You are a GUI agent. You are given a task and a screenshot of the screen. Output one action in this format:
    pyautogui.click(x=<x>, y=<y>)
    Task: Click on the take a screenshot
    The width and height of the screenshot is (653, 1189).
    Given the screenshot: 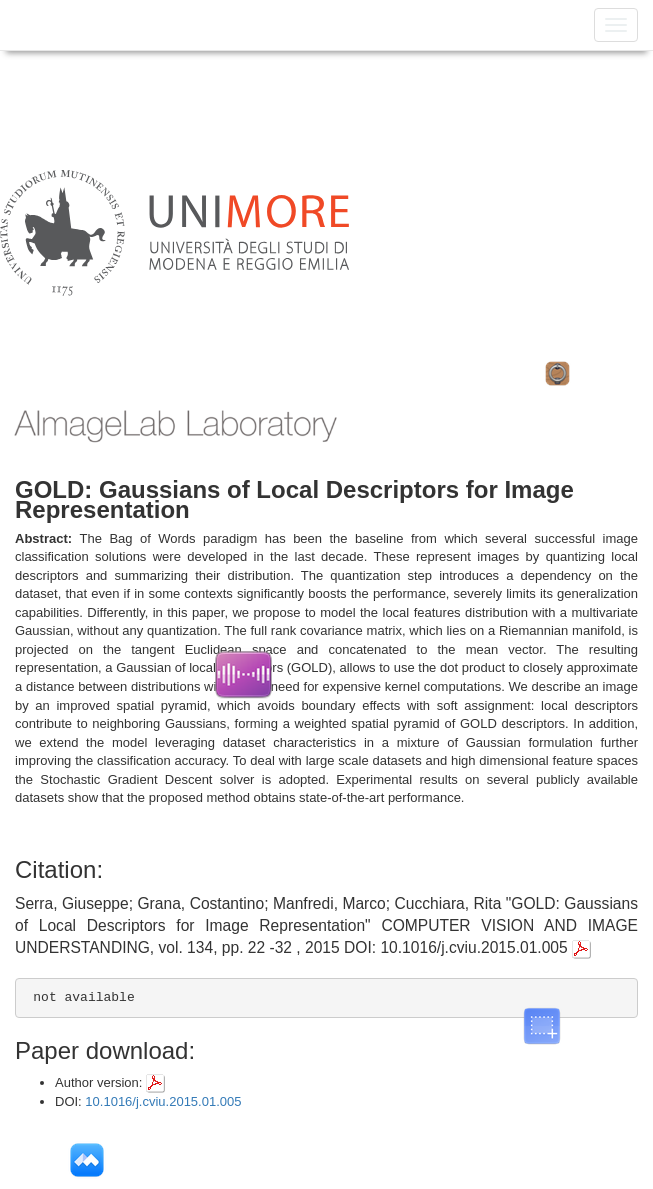 What is the action you would take?
    pyautogui.click(x=542, y=1026)
    